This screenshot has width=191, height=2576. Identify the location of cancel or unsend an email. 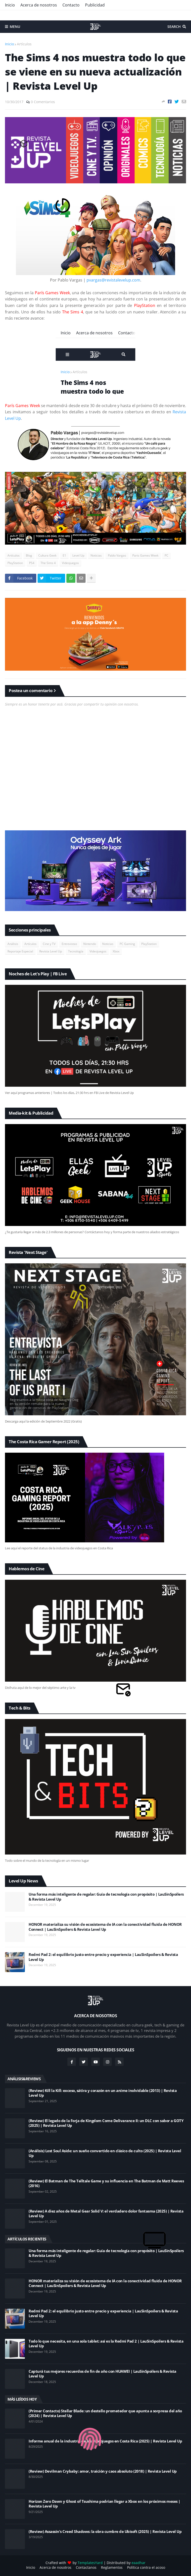
(123, 1689).